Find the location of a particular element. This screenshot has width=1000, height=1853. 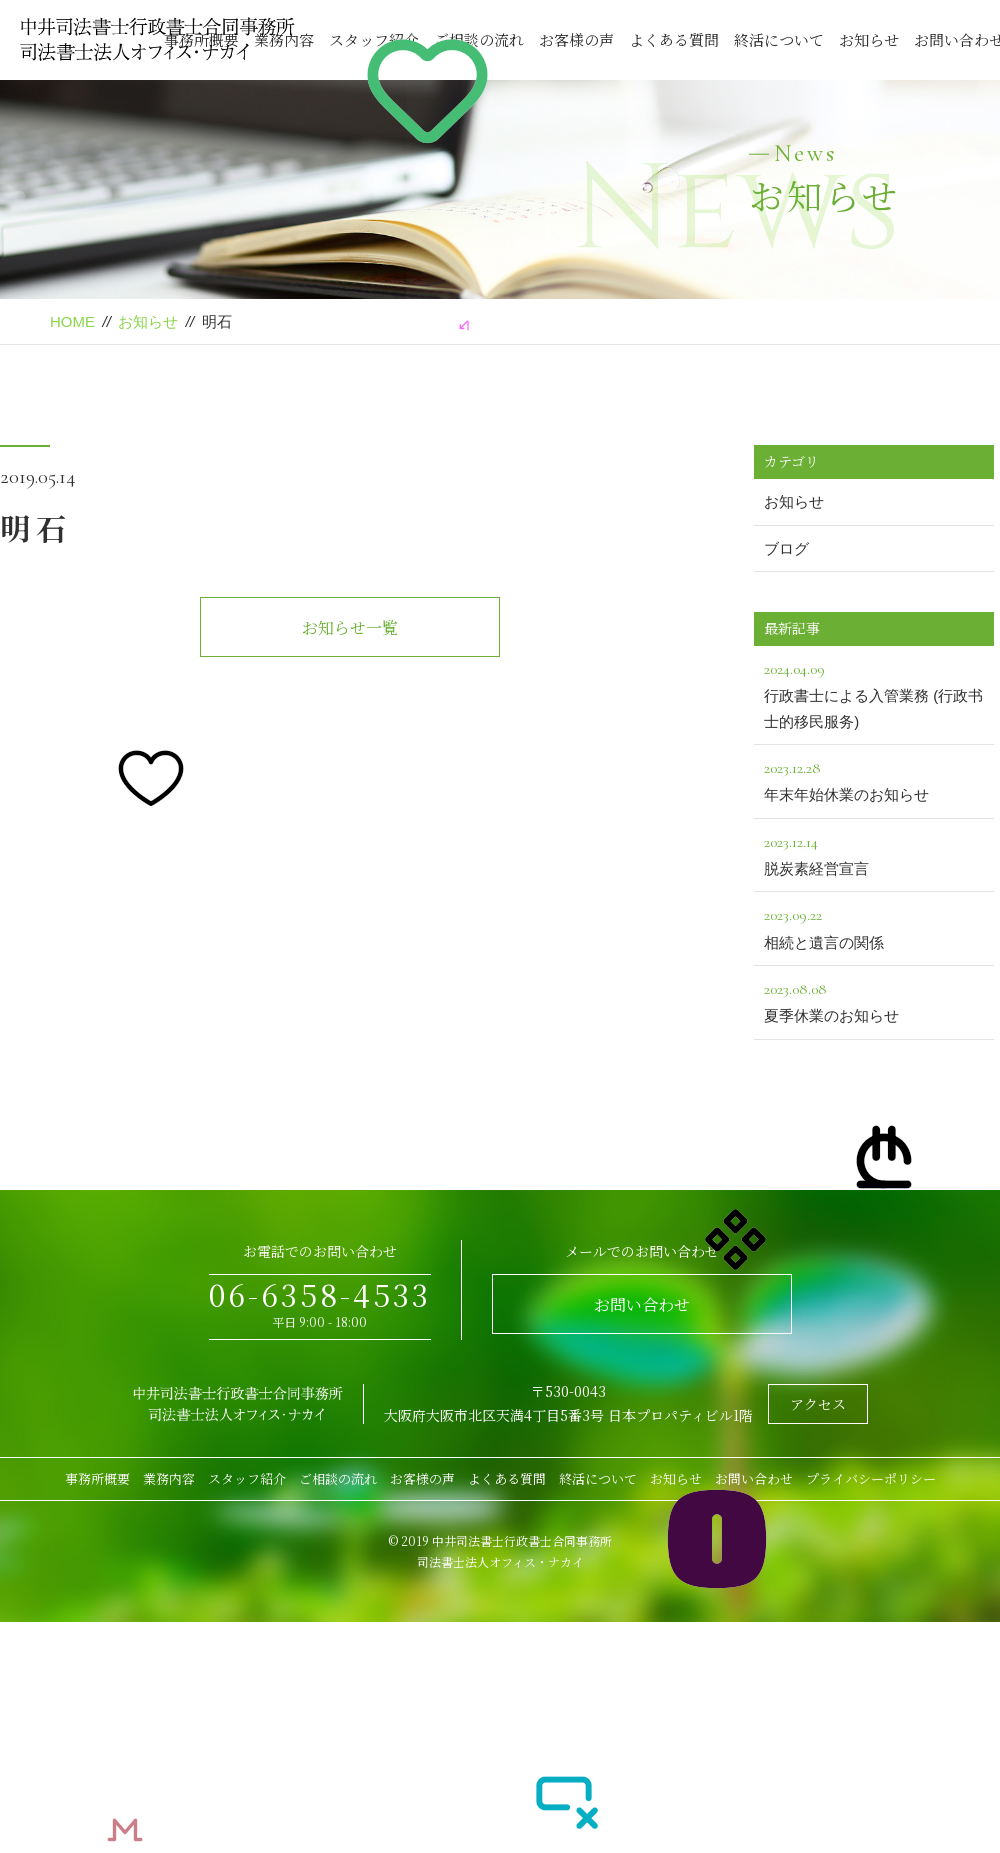

add item to favorites is located at coordinates (427, 88).